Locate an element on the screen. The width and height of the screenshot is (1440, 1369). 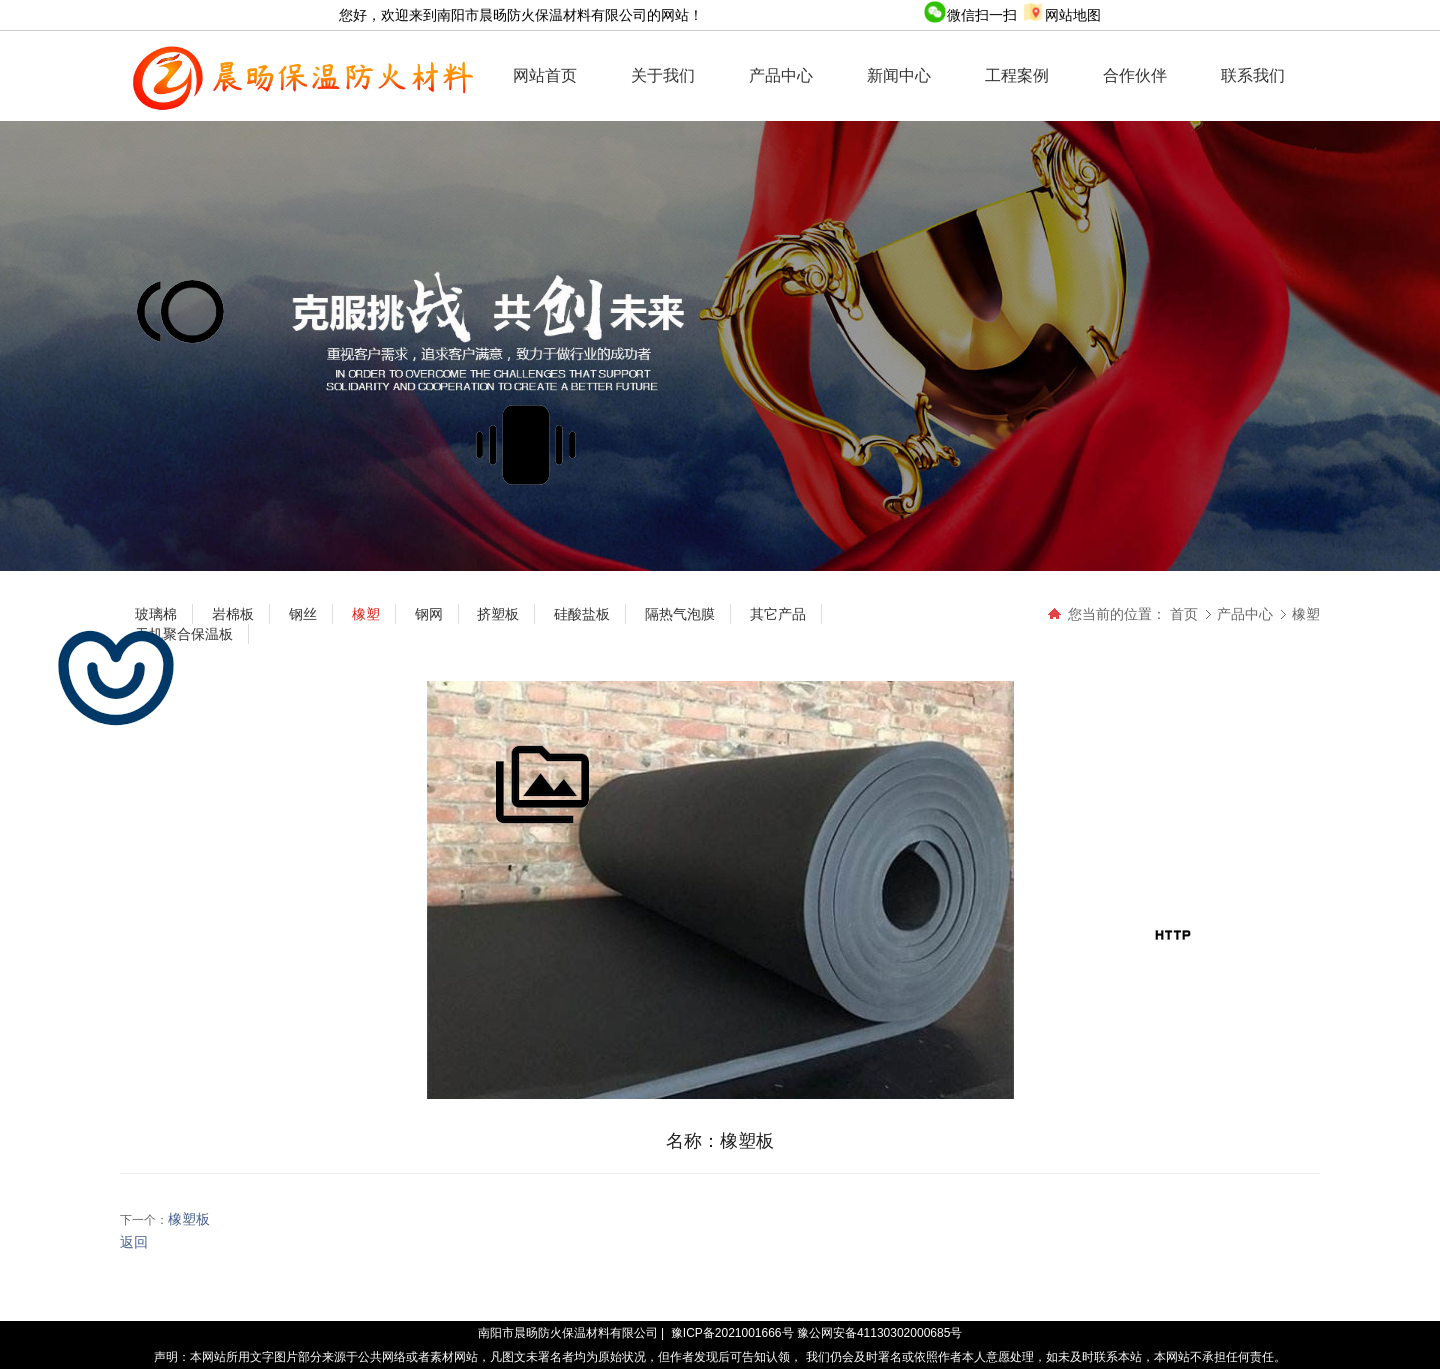
access toll or payment information is located at coordinates (180, 311).